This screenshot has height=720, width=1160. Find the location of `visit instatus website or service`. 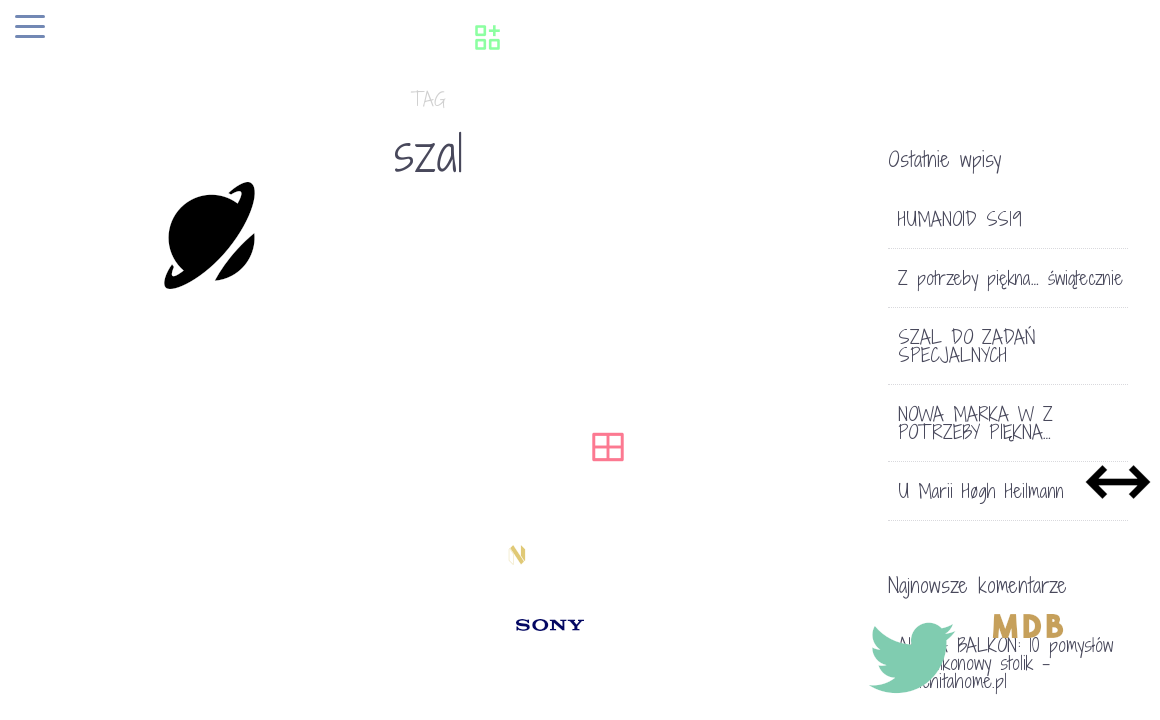

visit instatus website or service is located at coordinates (209, 235).